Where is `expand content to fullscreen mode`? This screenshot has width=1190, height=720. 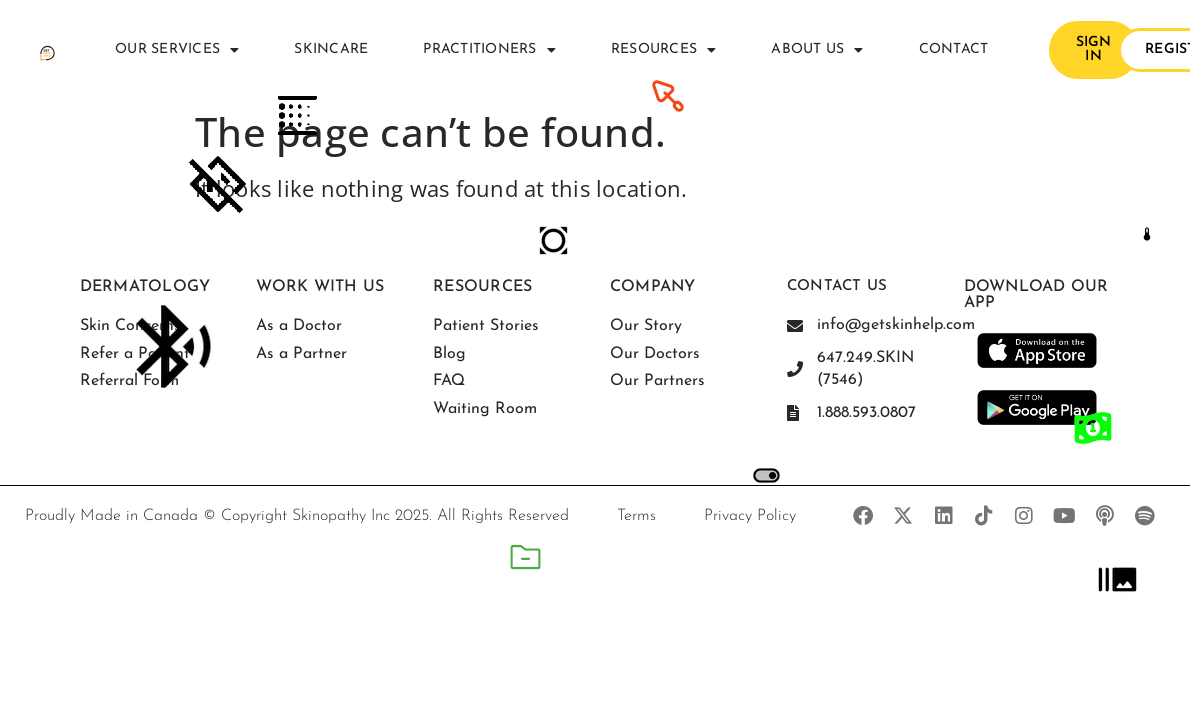
expand content to fullscreen mode is located at coordinates (553, 240).